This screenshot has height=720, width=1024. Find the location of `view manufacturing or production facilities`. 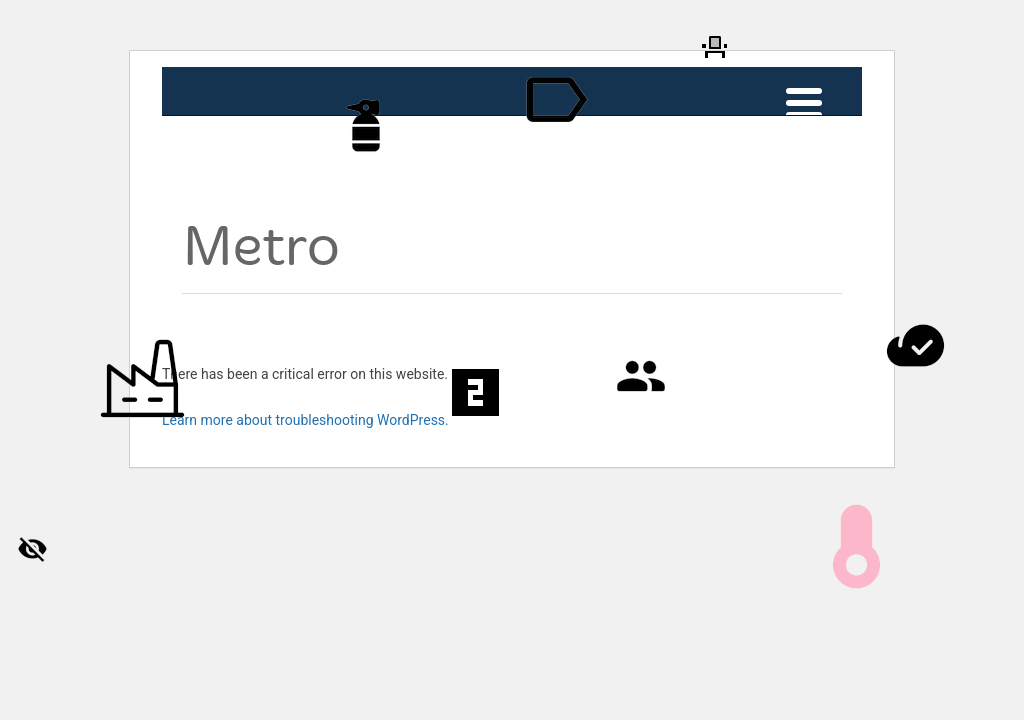

view manufacturing or production facilities is located at coordinates (142, 381).